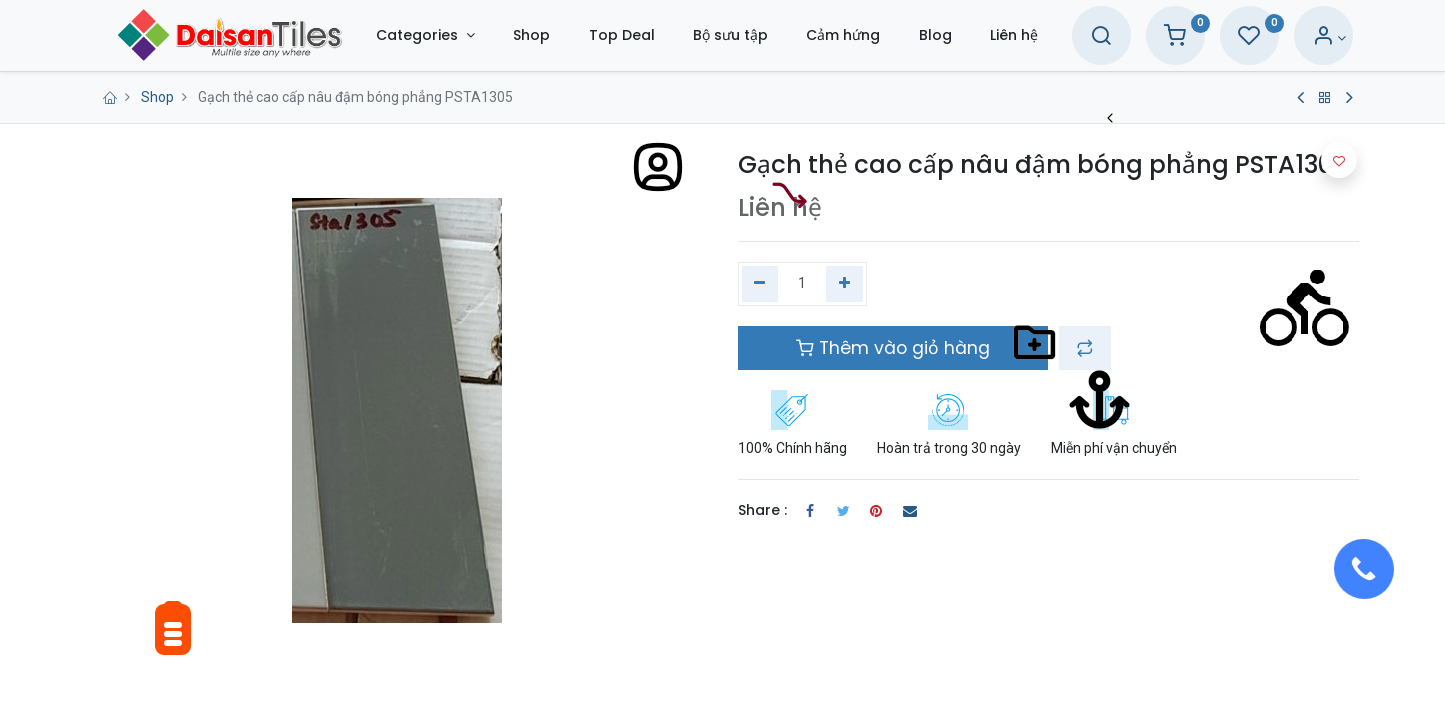 This screenshot has width=1445, height=720. I want to click on get cycling directions, so click(1304, 308).